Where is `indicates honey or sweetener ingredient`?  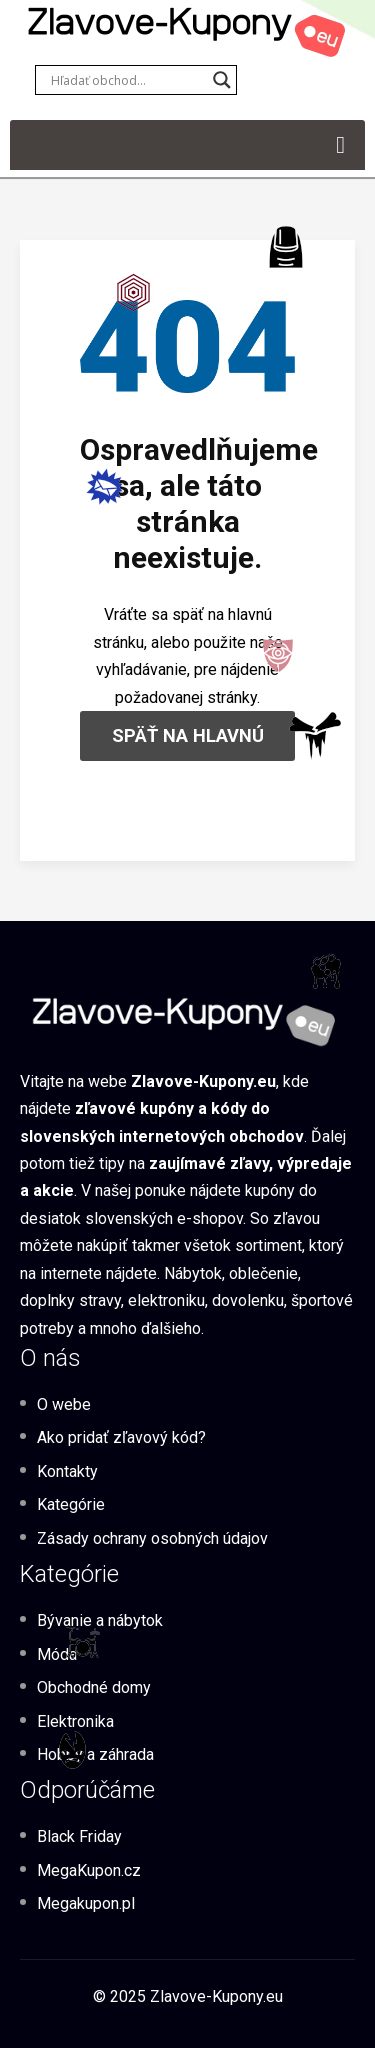
indicates honey or sweetener ingredient is located at coordinates (326, 971).